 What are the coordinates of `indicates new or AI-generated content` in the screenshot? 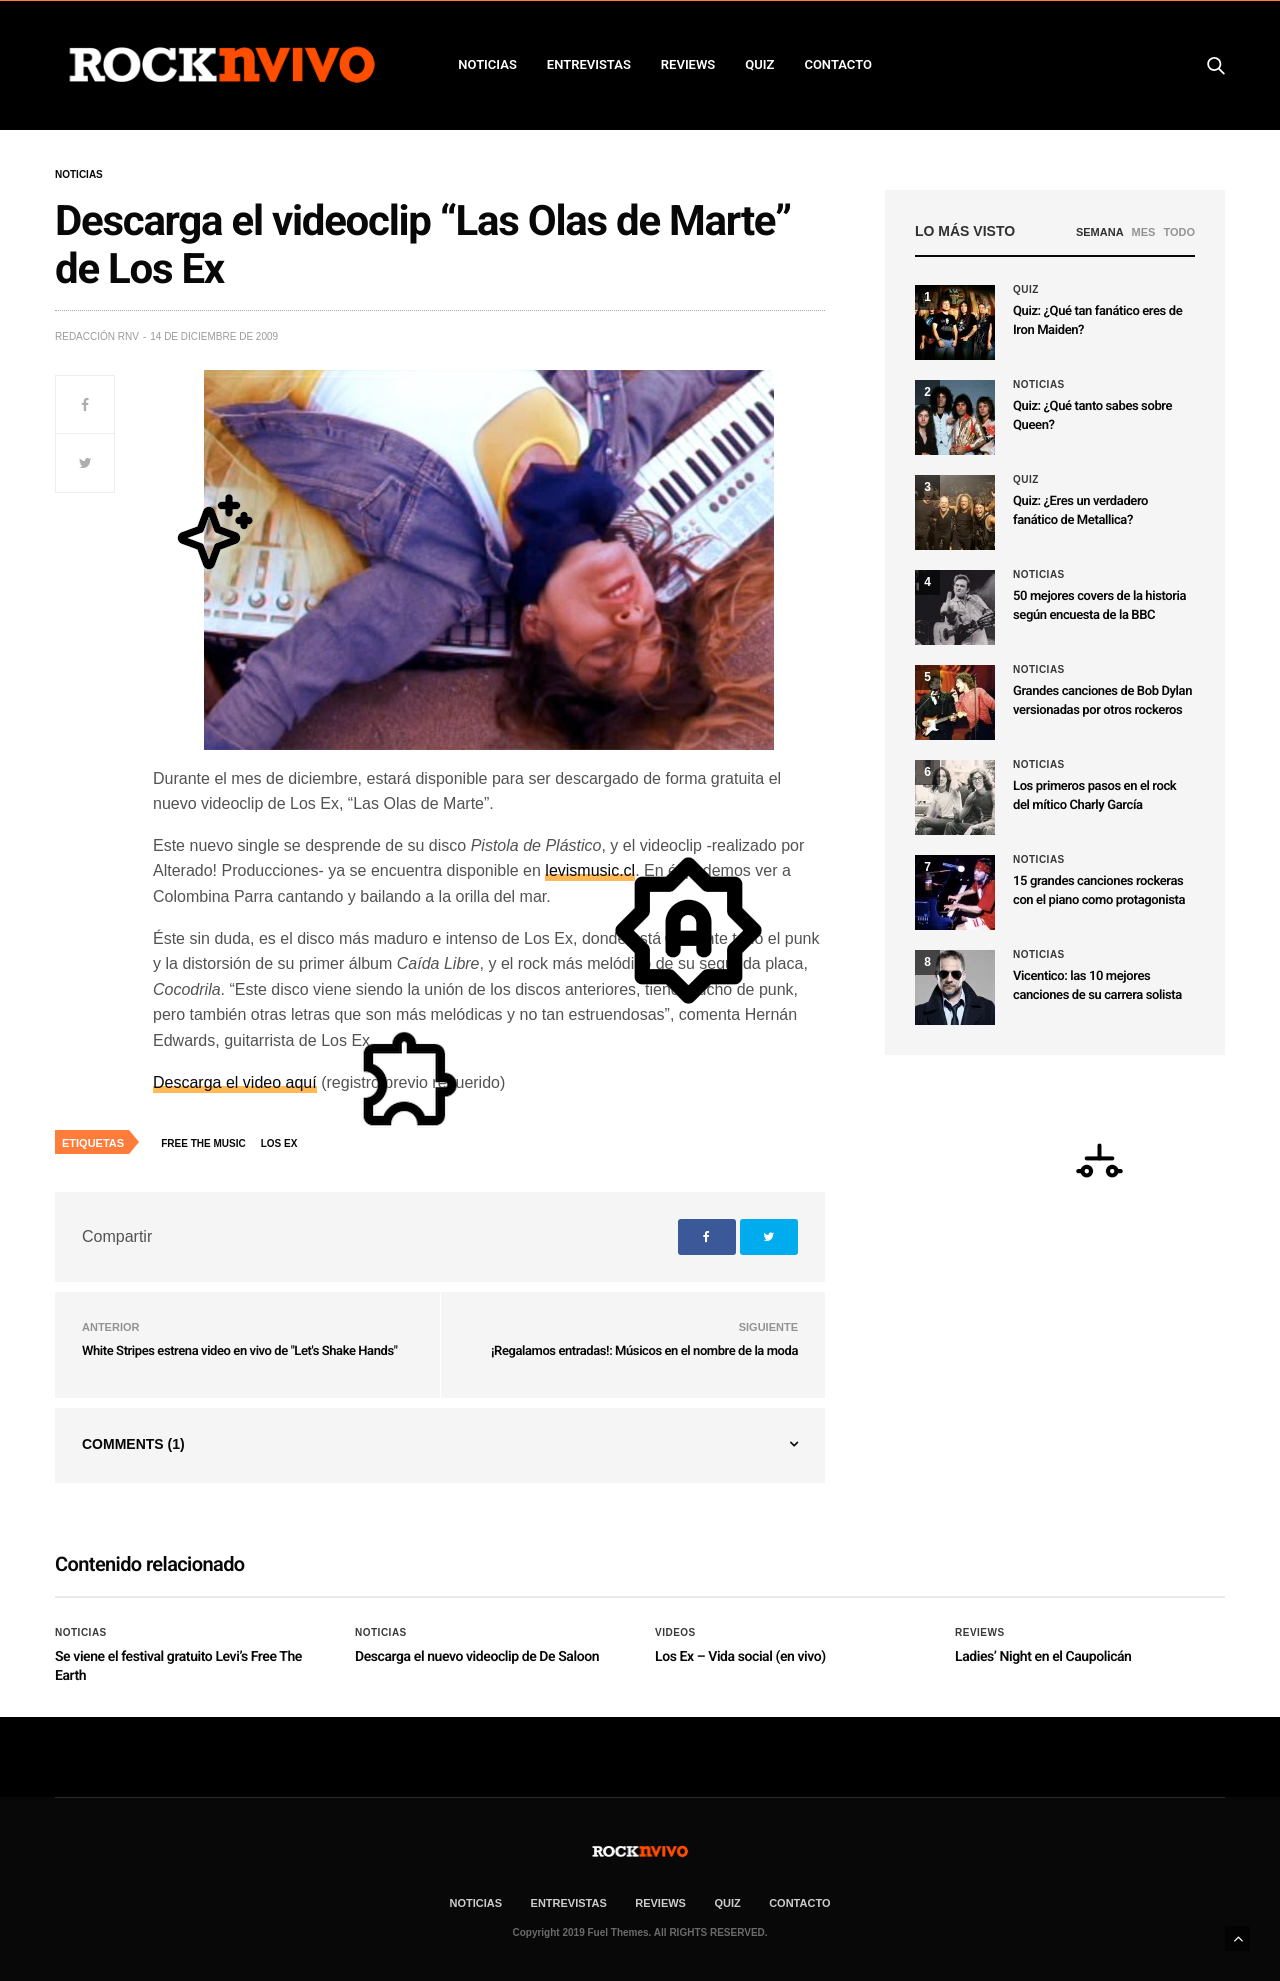 It's located at (214, 533).